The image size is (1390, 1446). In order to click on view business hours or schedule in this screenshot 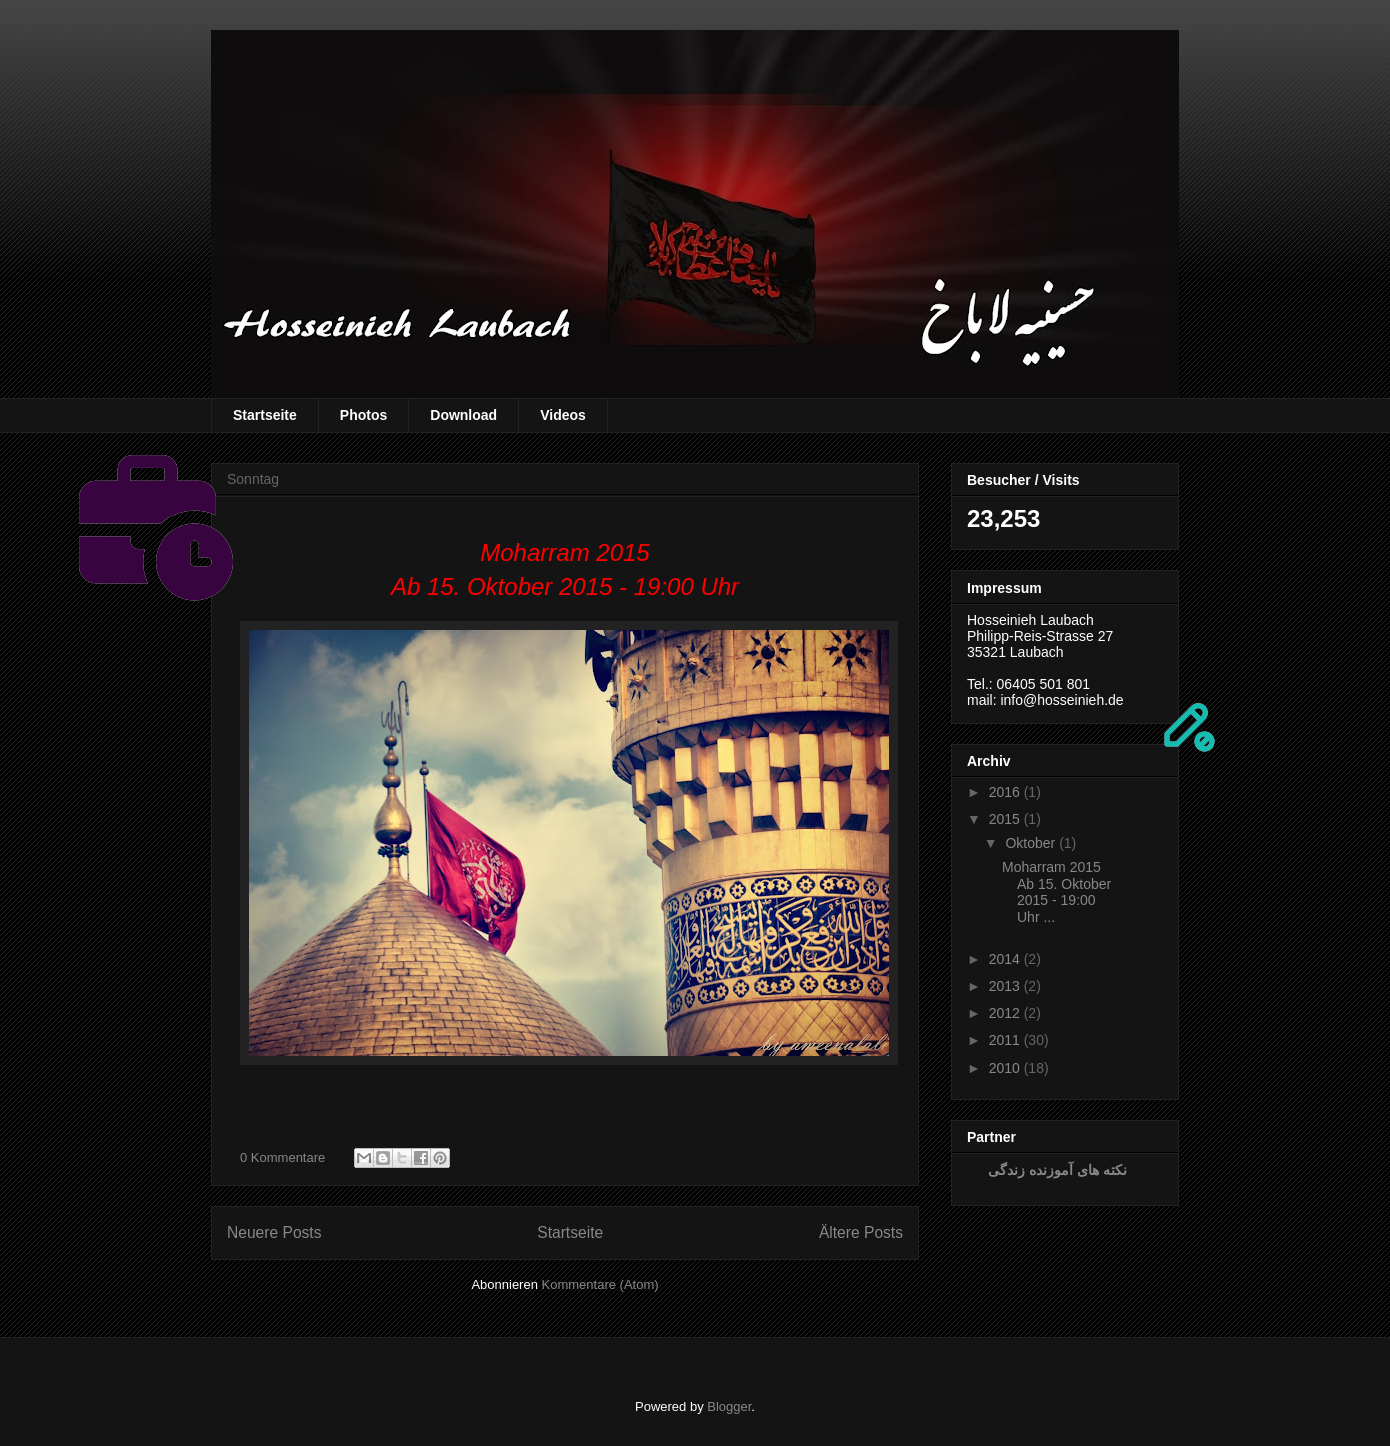, I will do `click(147, 523)`.